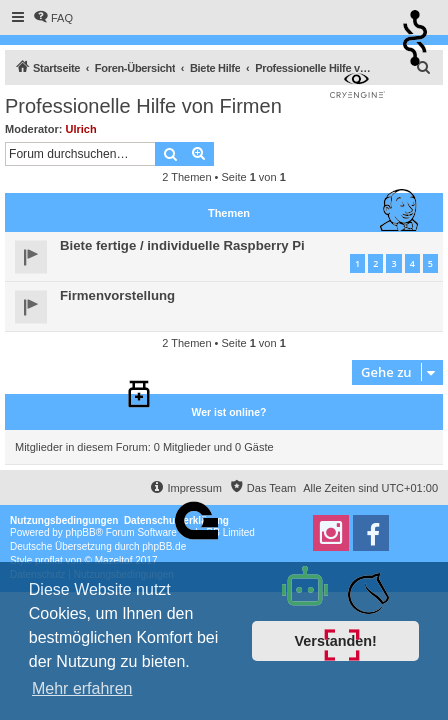 Image resolution: width=448 pixels, height=720 pixels. Describe the element at coordinates (357, 85) in the screenshot. I see `visit the CryEngine website or documentation` at that location.